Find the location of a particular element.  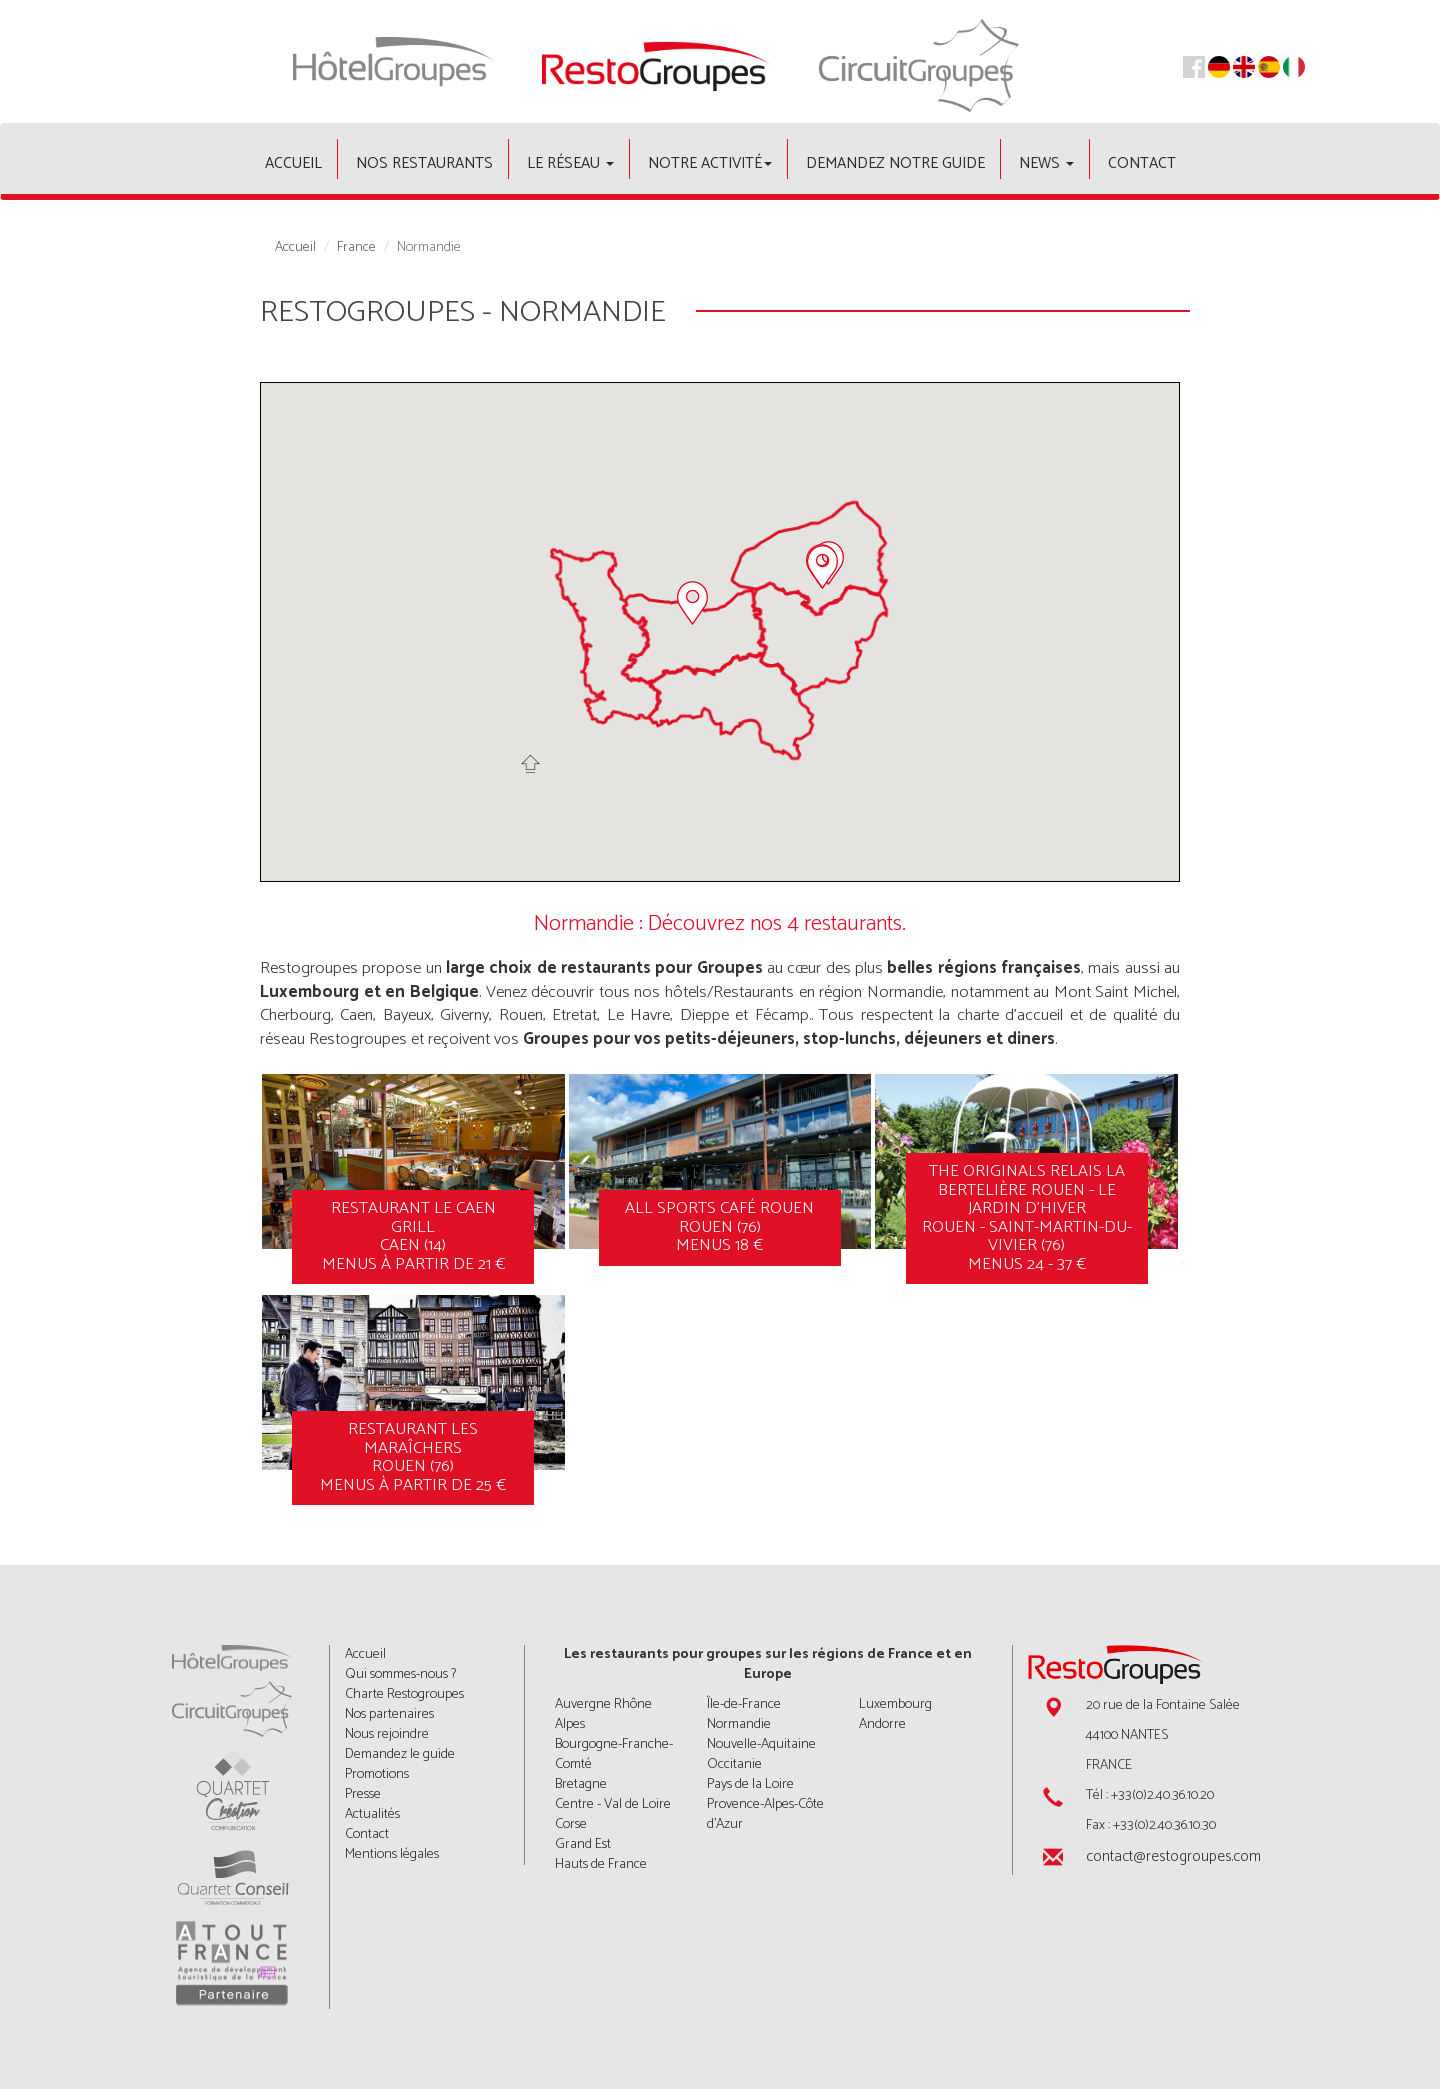

upload a file or document is located at coordinates (530, 764).